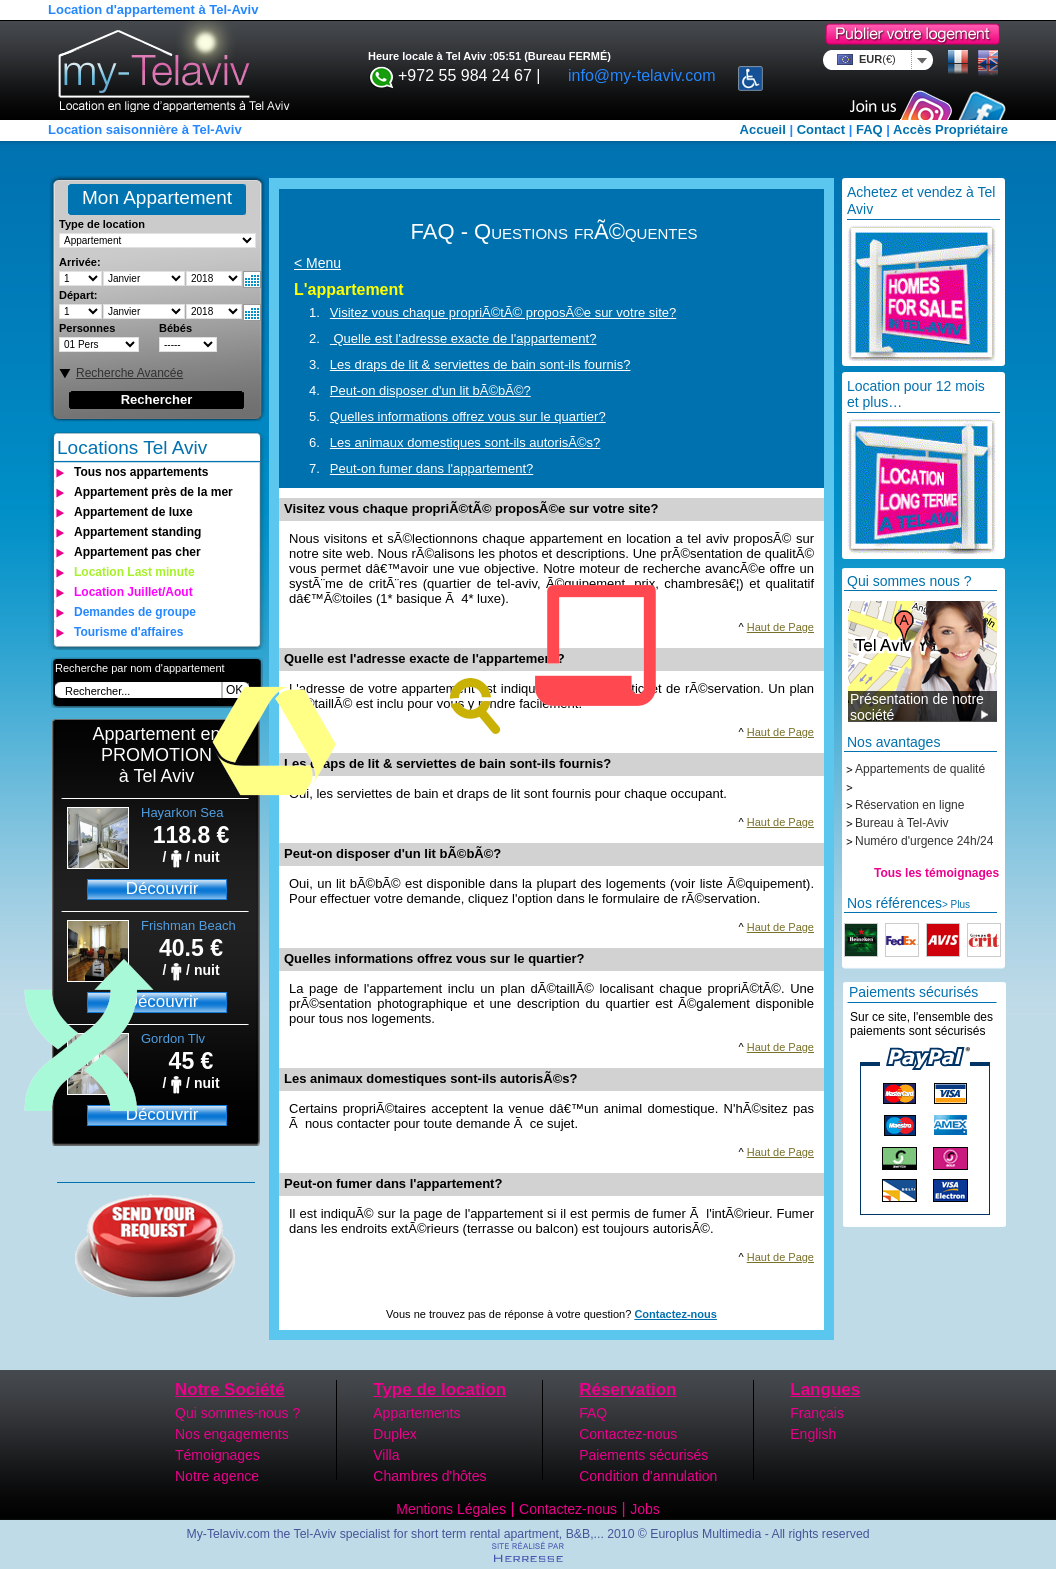 The image size is (1056, 1569). Describe the element at coordinates (89, 1035) in the screenshot. I see `open git extensions application` at that location.